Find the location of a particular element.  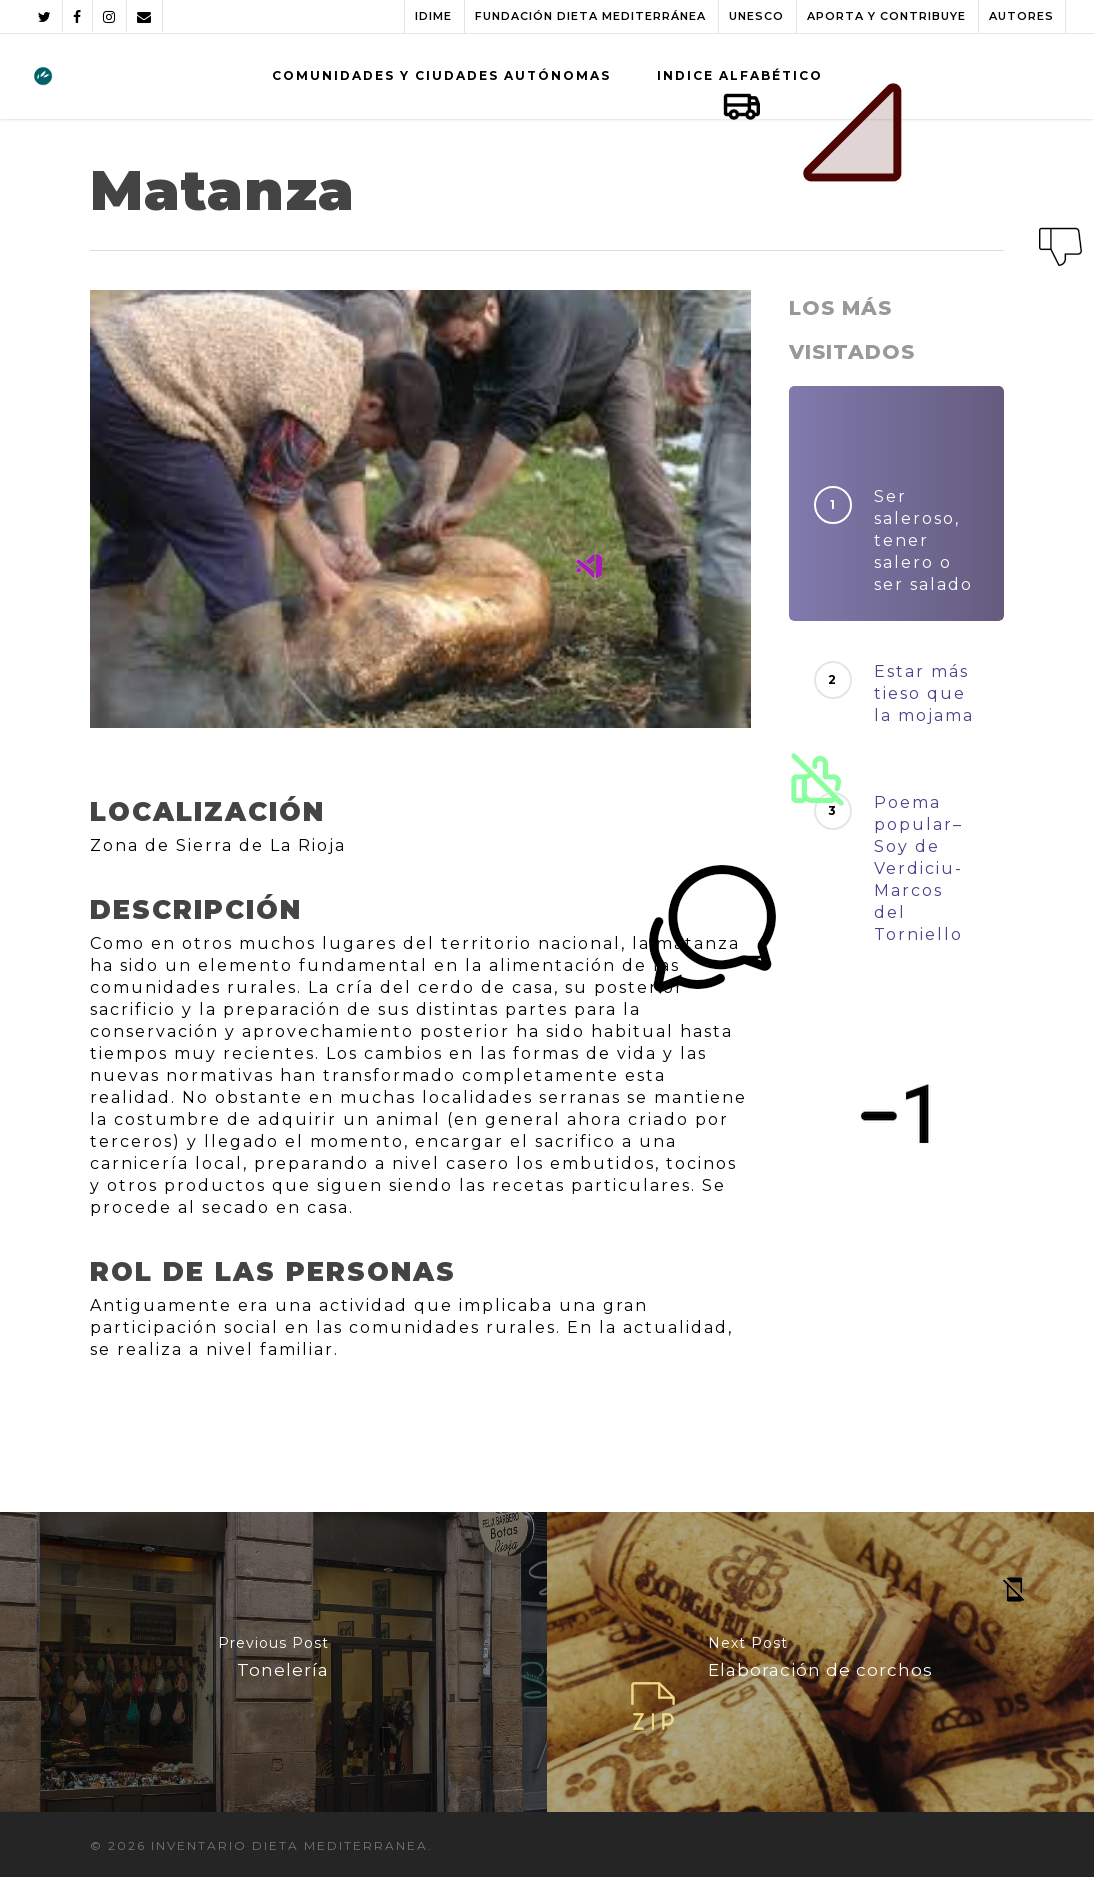

dislike or downvote content is located at coordinates (1060, 244).